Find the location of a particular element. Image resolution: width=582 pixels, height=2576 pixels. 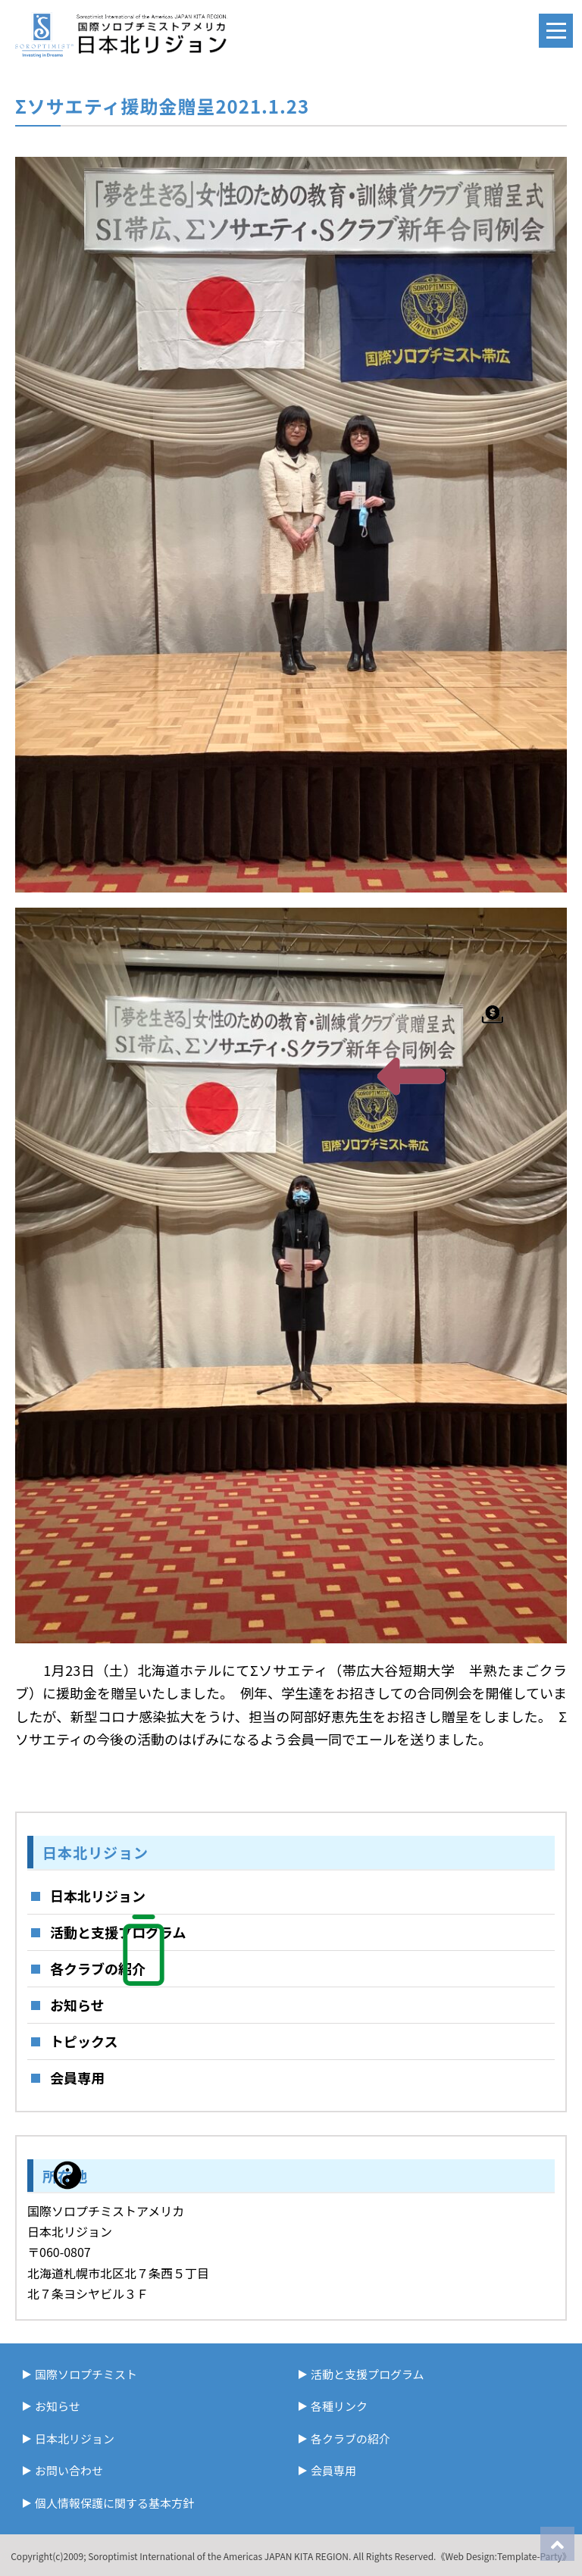

make a donation is located at coordinates (493, 1014).